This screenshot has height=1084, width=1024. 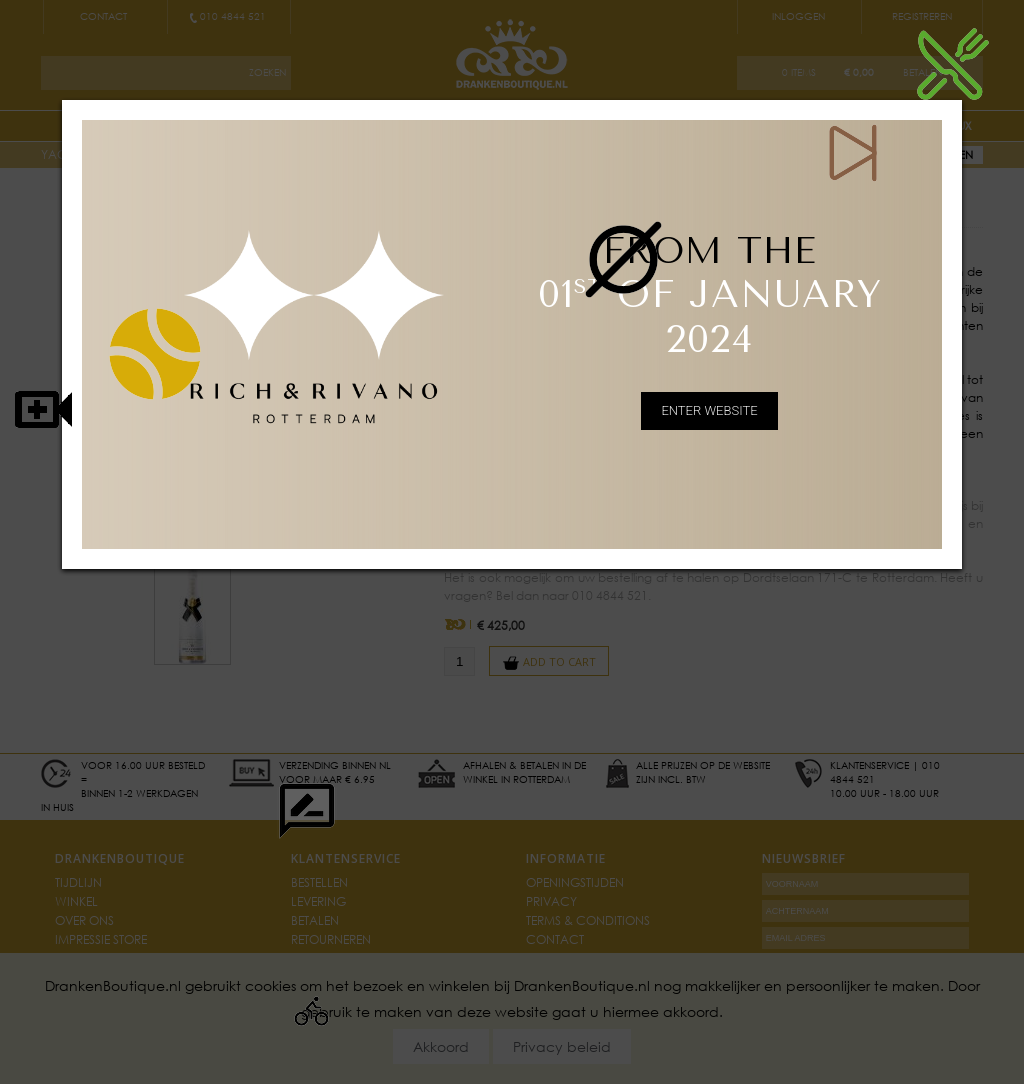 What do you see at coordinates (853, 153) in the screenshot?
I see `skip to the next track` at bounding box center [853, 153].